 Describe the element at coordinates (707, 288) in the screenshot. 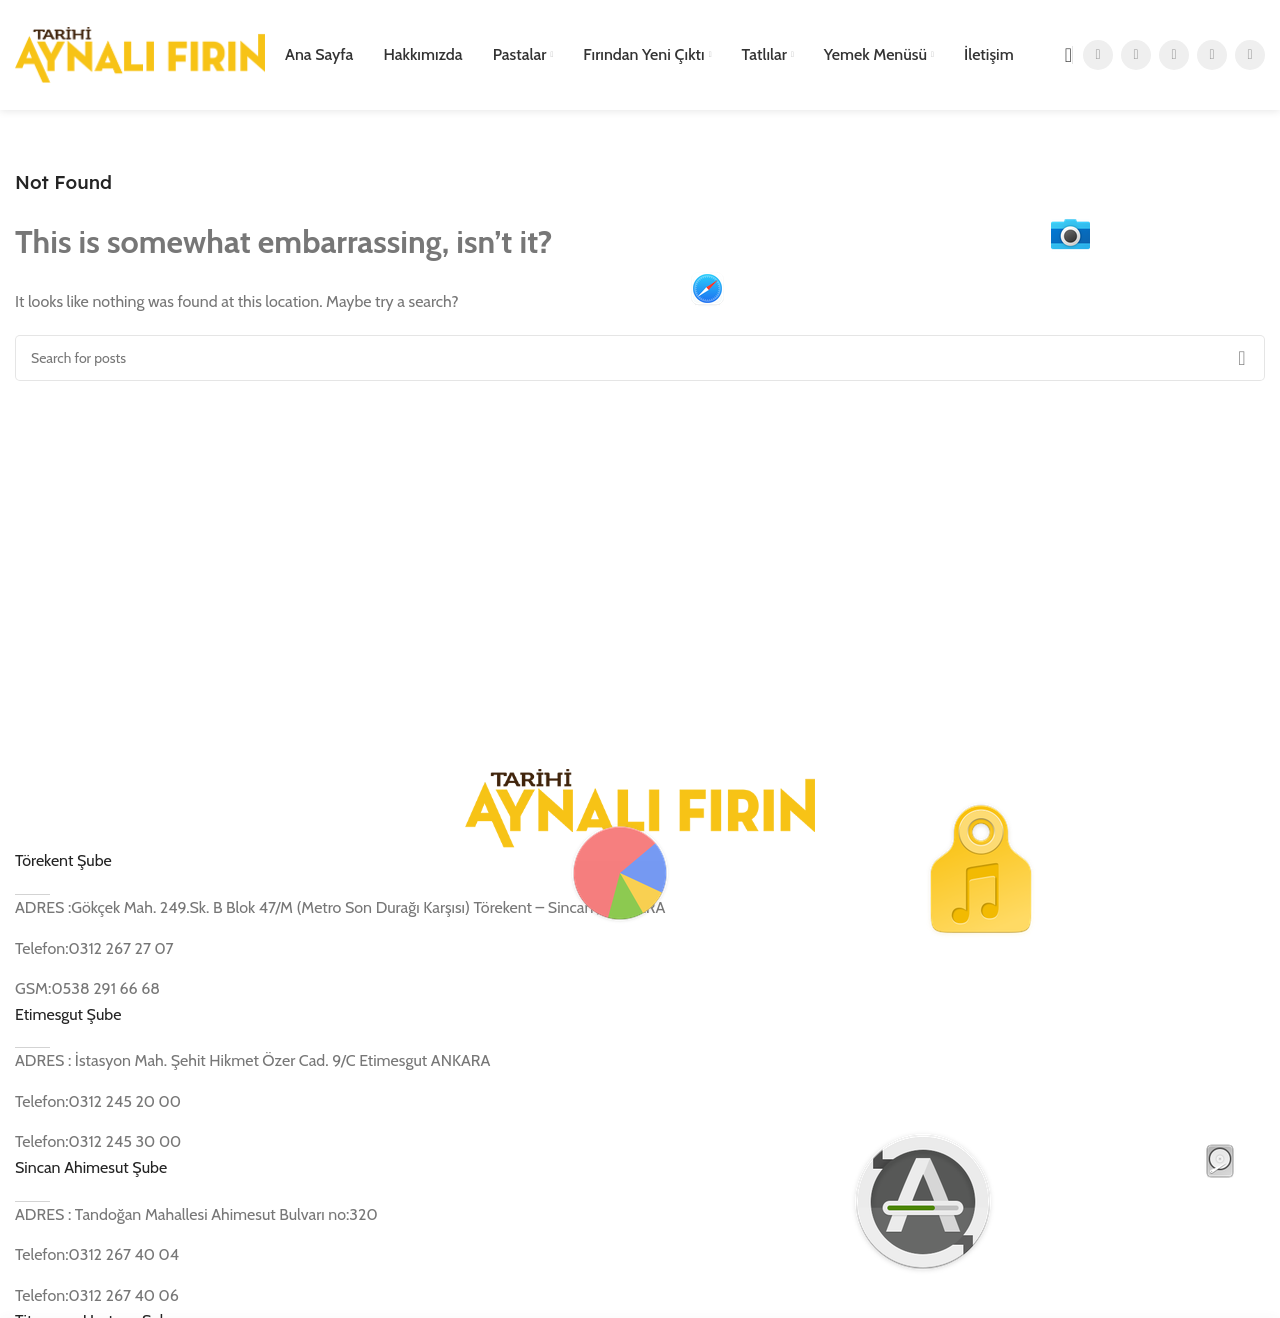

I see `open Safari web browser` at that location.